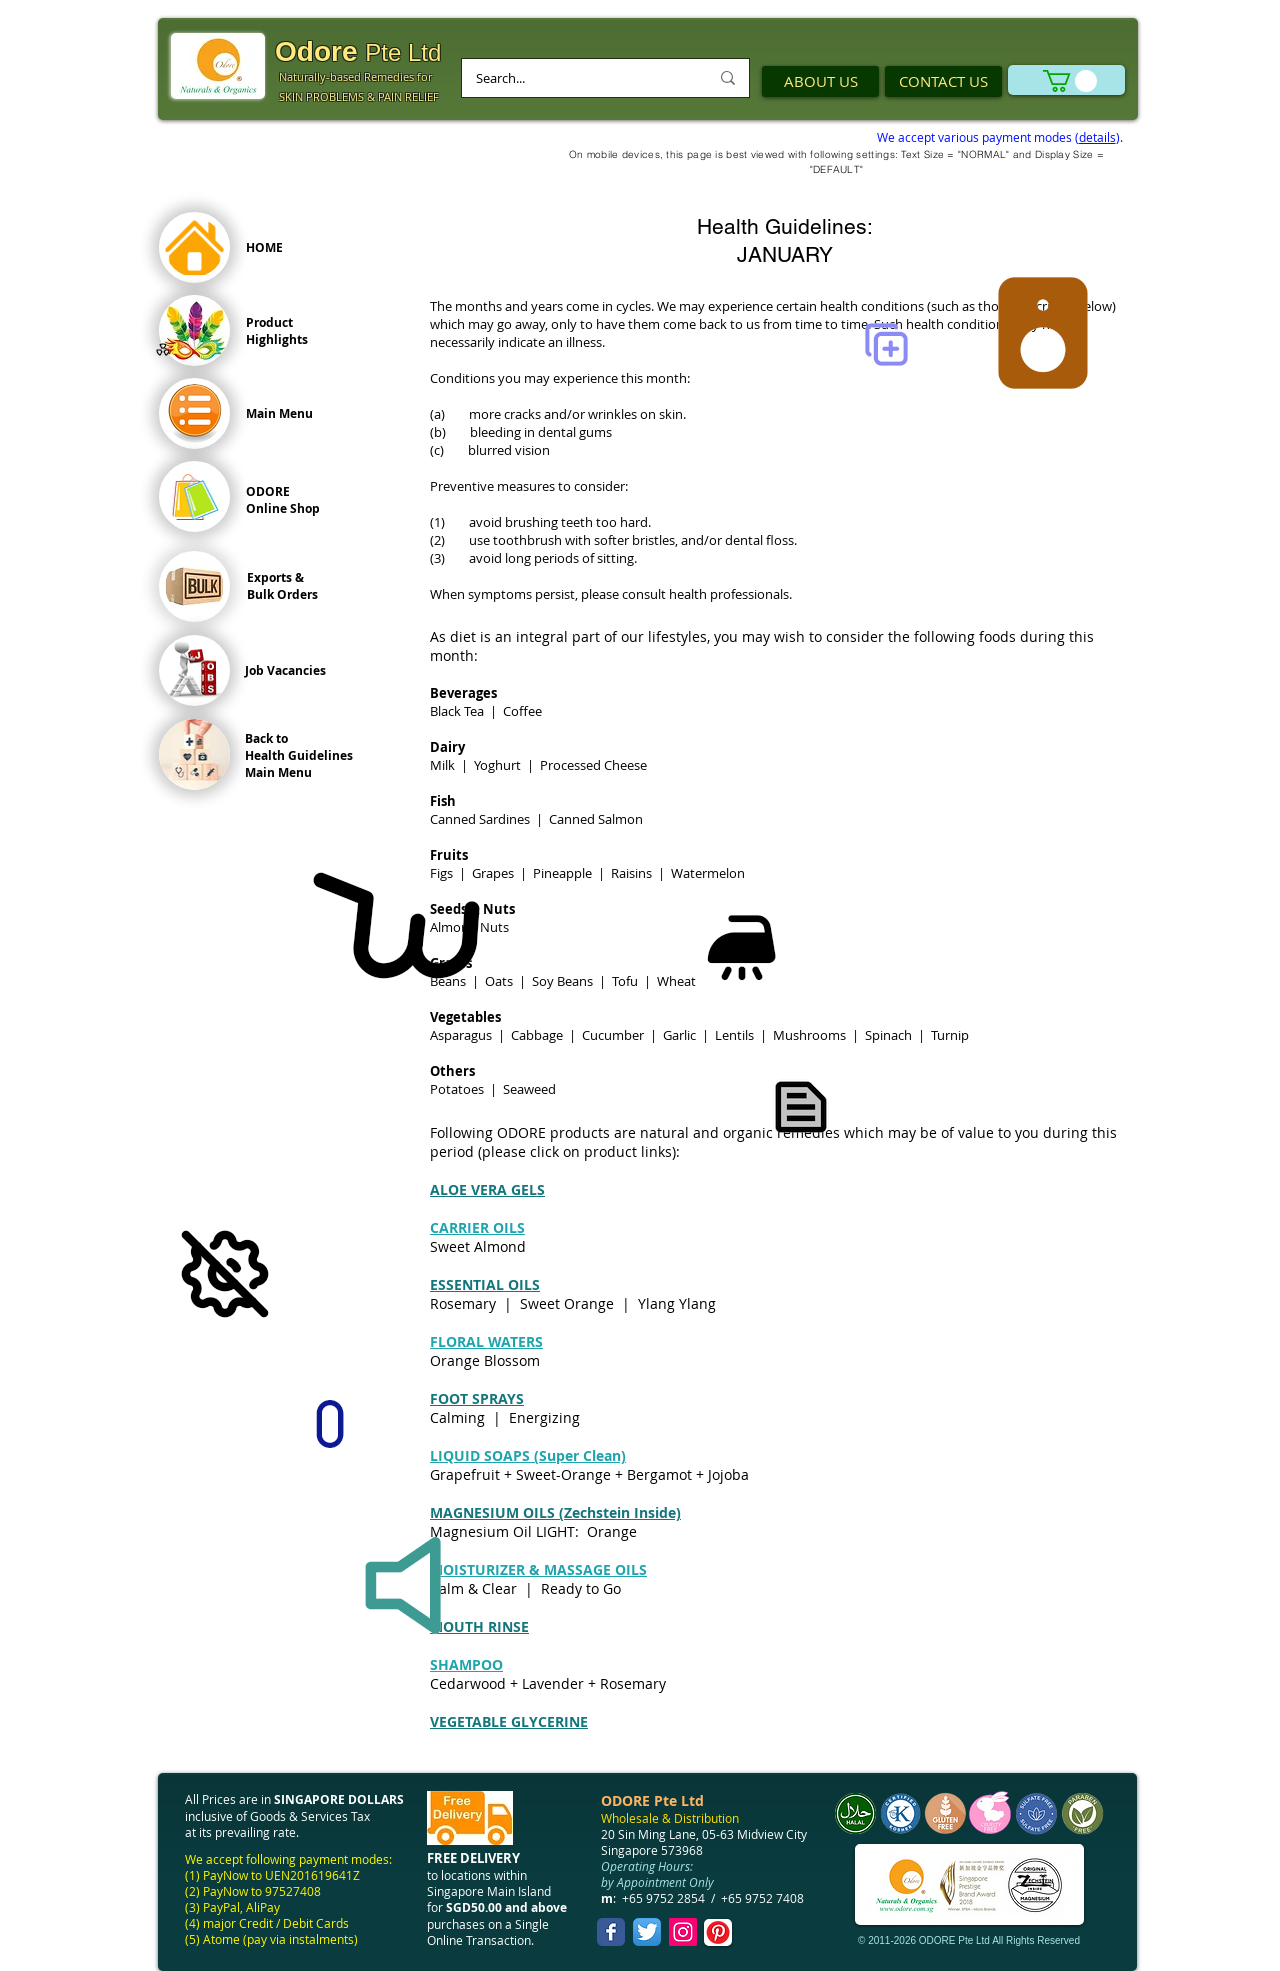 The height and width of the screenshot is (1971, 1280). Describe the element at coordinates (408, 1585) in the screenshot. I see `mute or unmute audio` at that location.